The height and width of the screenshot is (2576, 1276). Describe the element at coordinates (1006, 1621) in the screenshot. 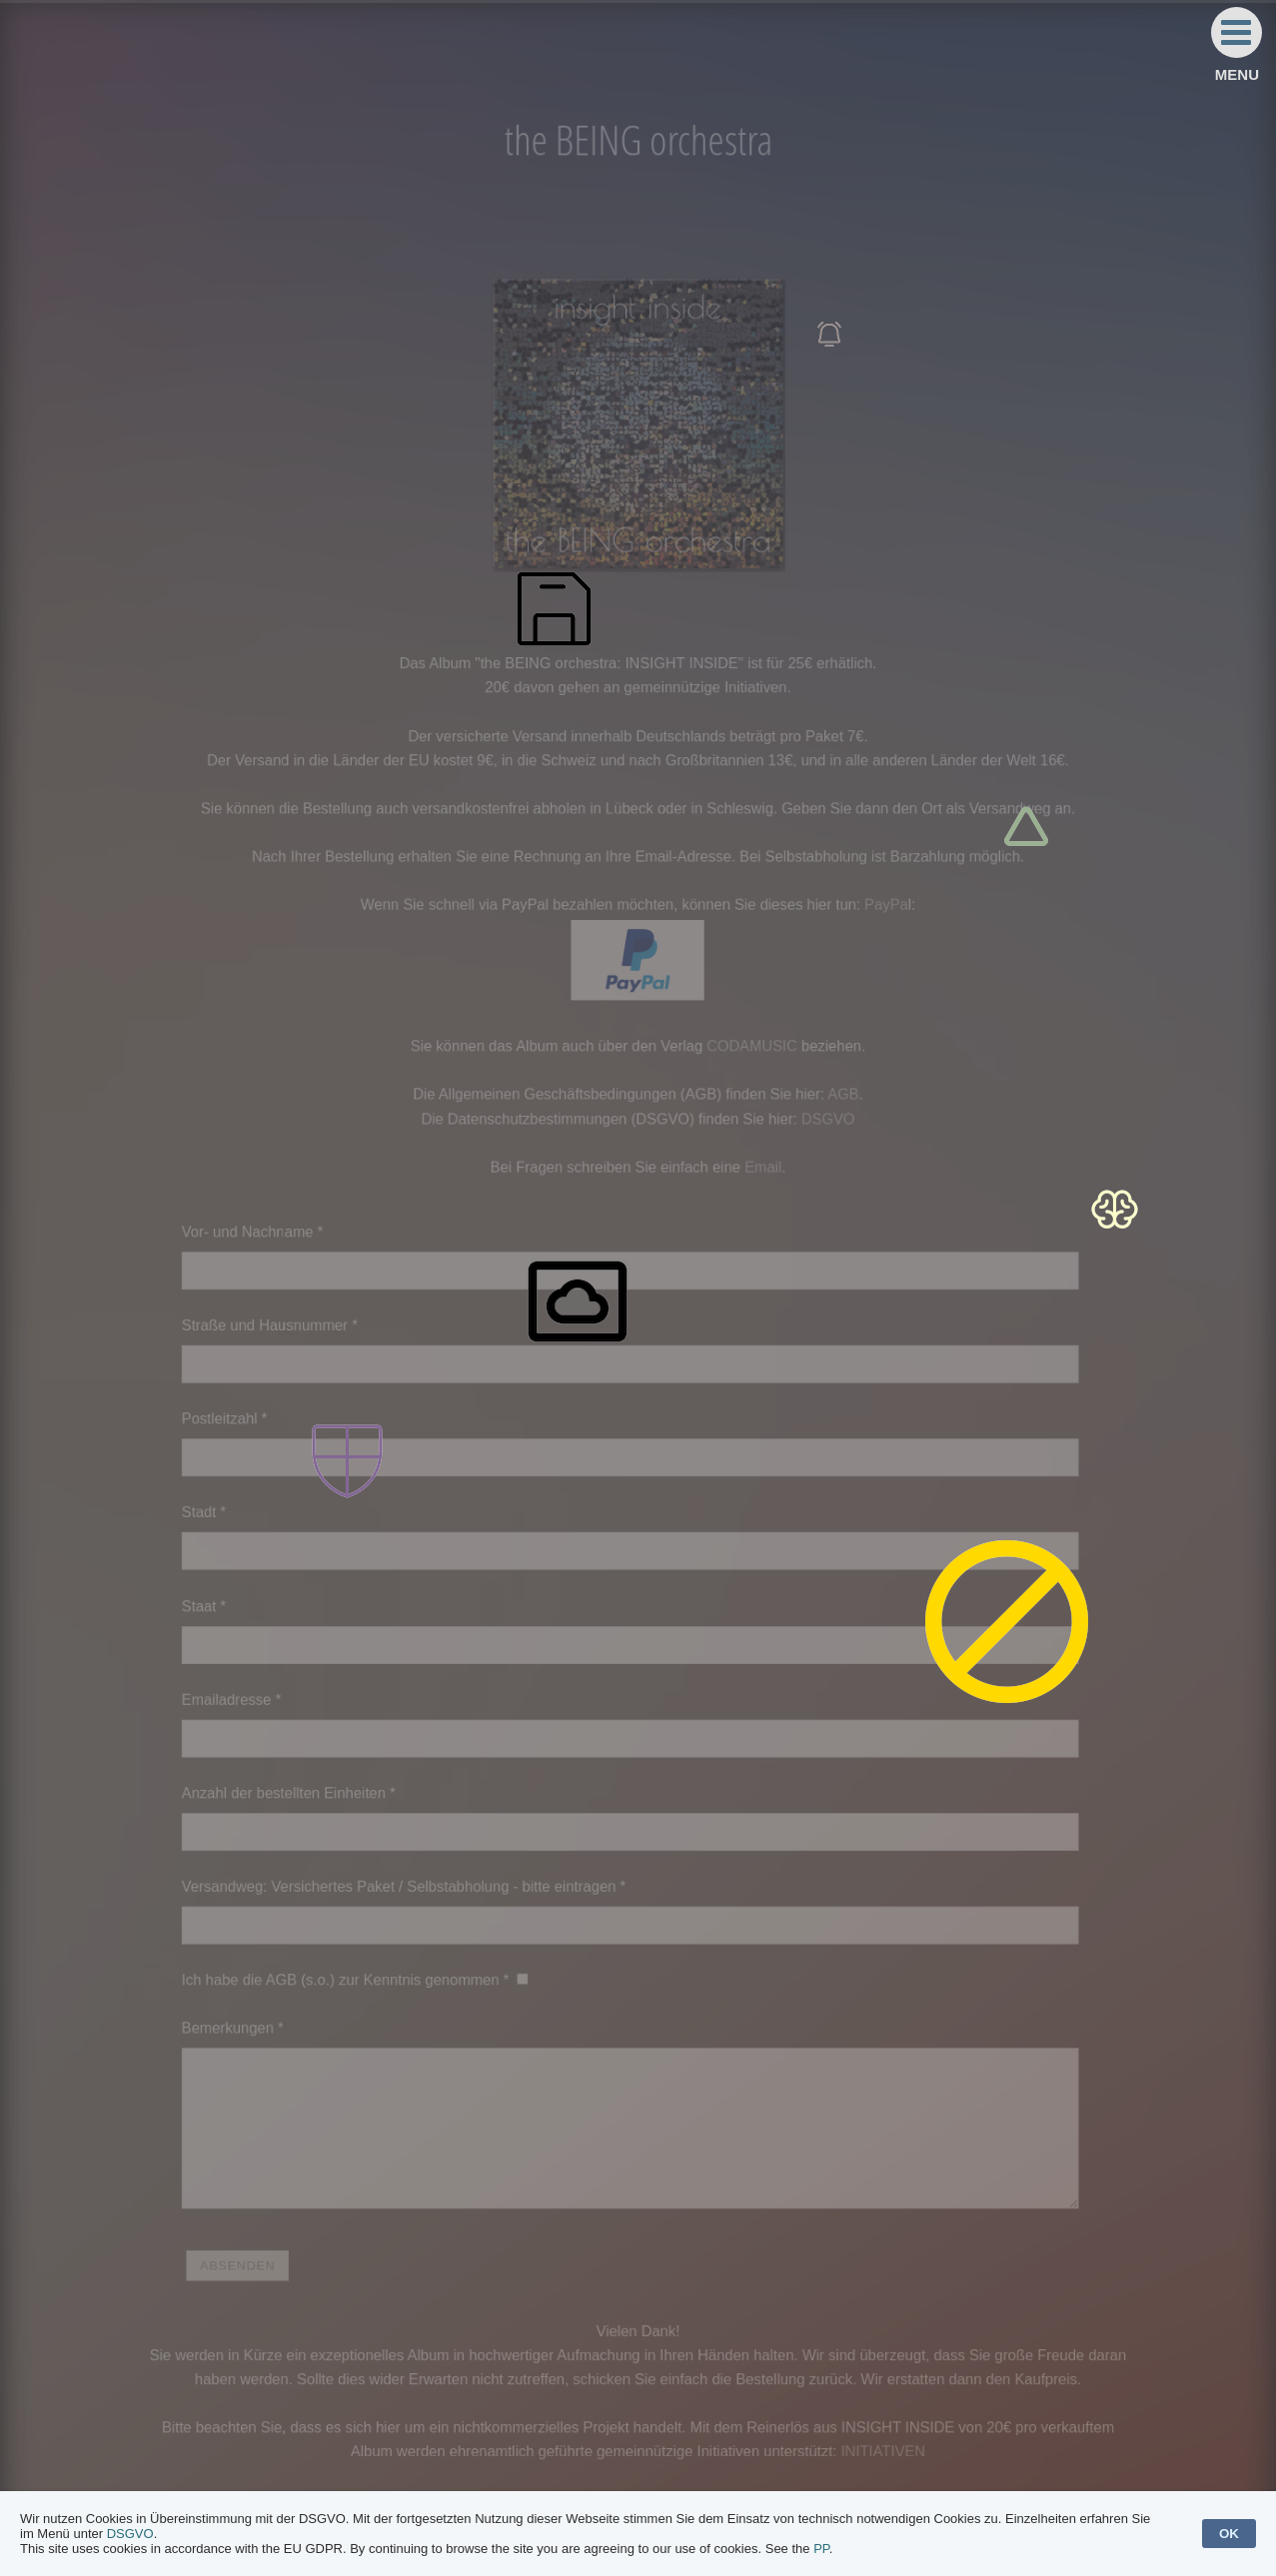

I see `block or ban a user` at that location.